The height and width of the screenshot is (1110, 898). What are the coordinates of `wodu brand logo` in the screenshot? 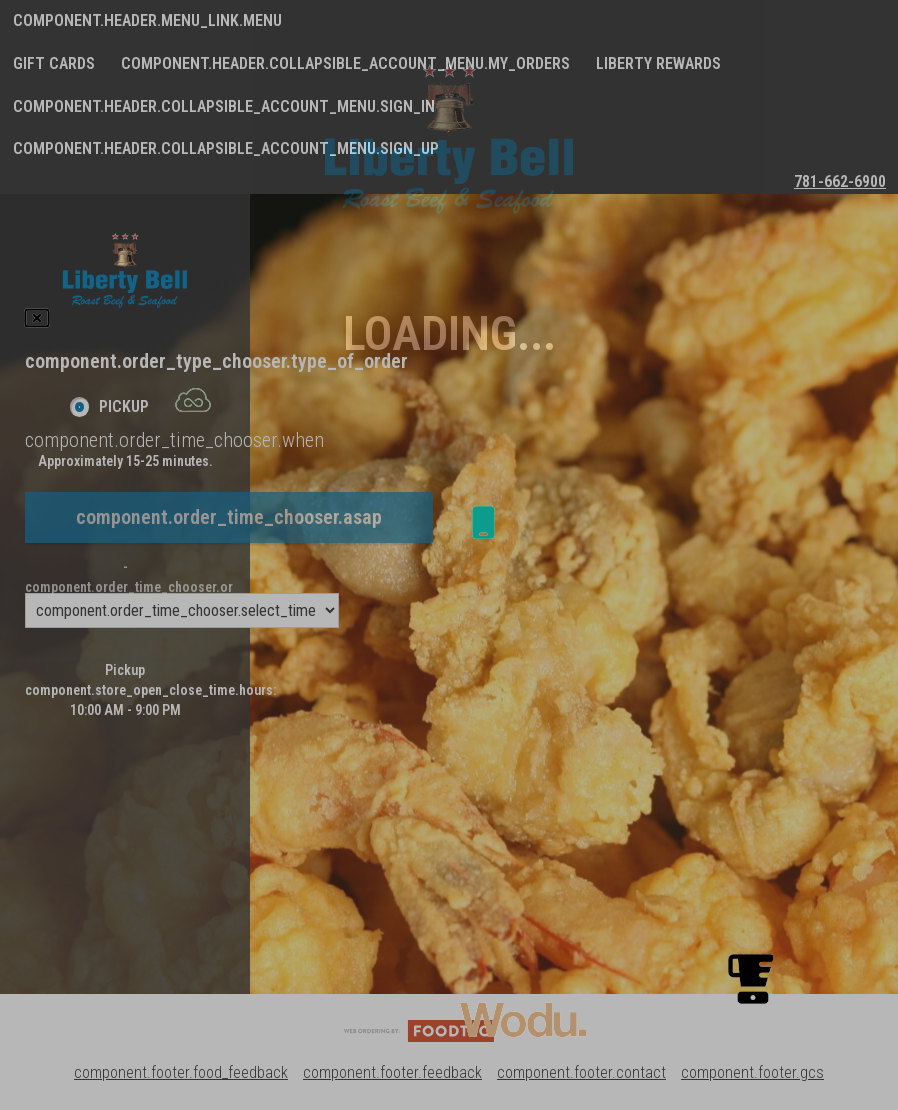 It's located at (523, 1020).